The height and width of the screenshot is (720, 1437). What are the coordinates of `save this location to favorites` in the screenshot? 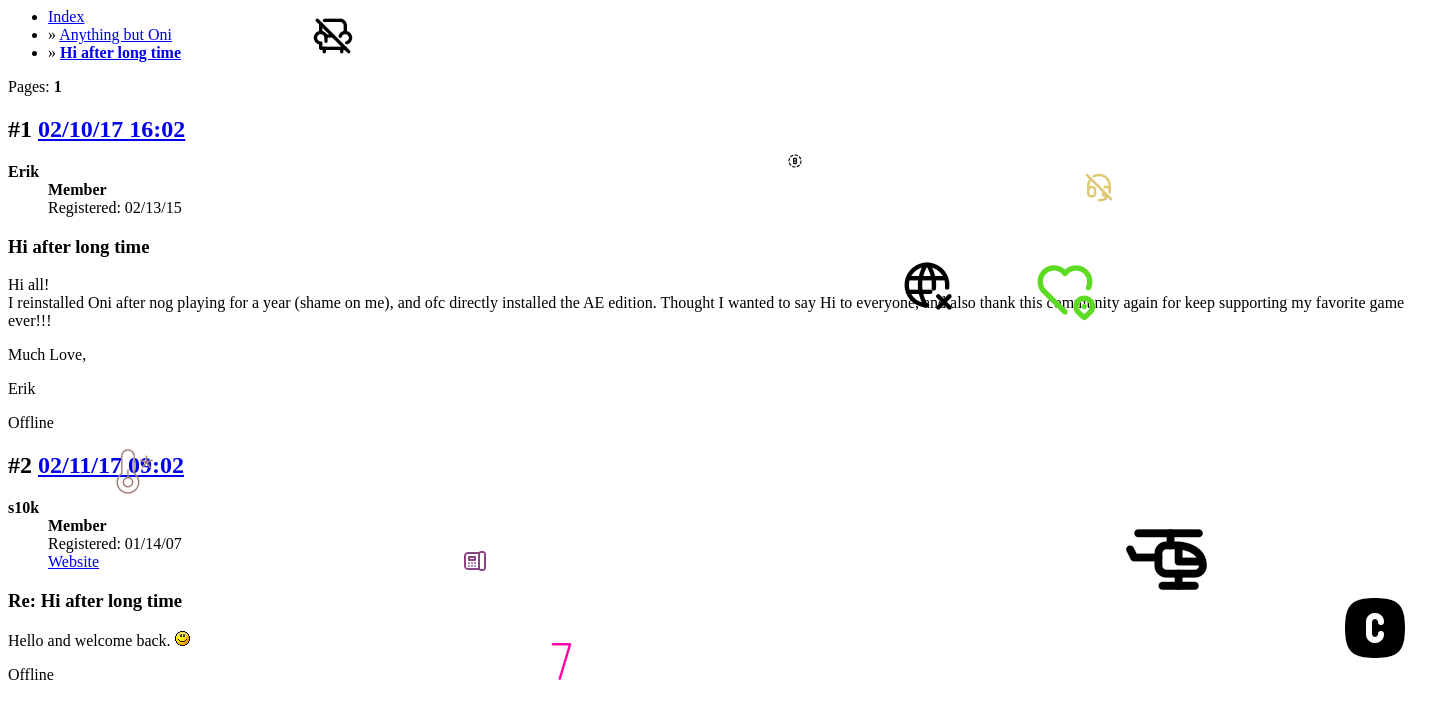 It's located at (1065, 290).